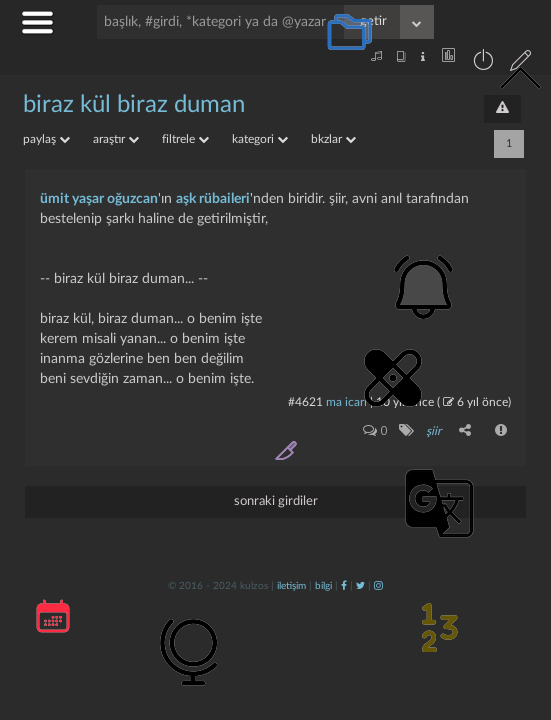 This screenshot has height=720, width=551. What do you see at coordinates (393, 378) in the screenshot?
I see `access first aid or health resources` at bounding box center [393, 378].